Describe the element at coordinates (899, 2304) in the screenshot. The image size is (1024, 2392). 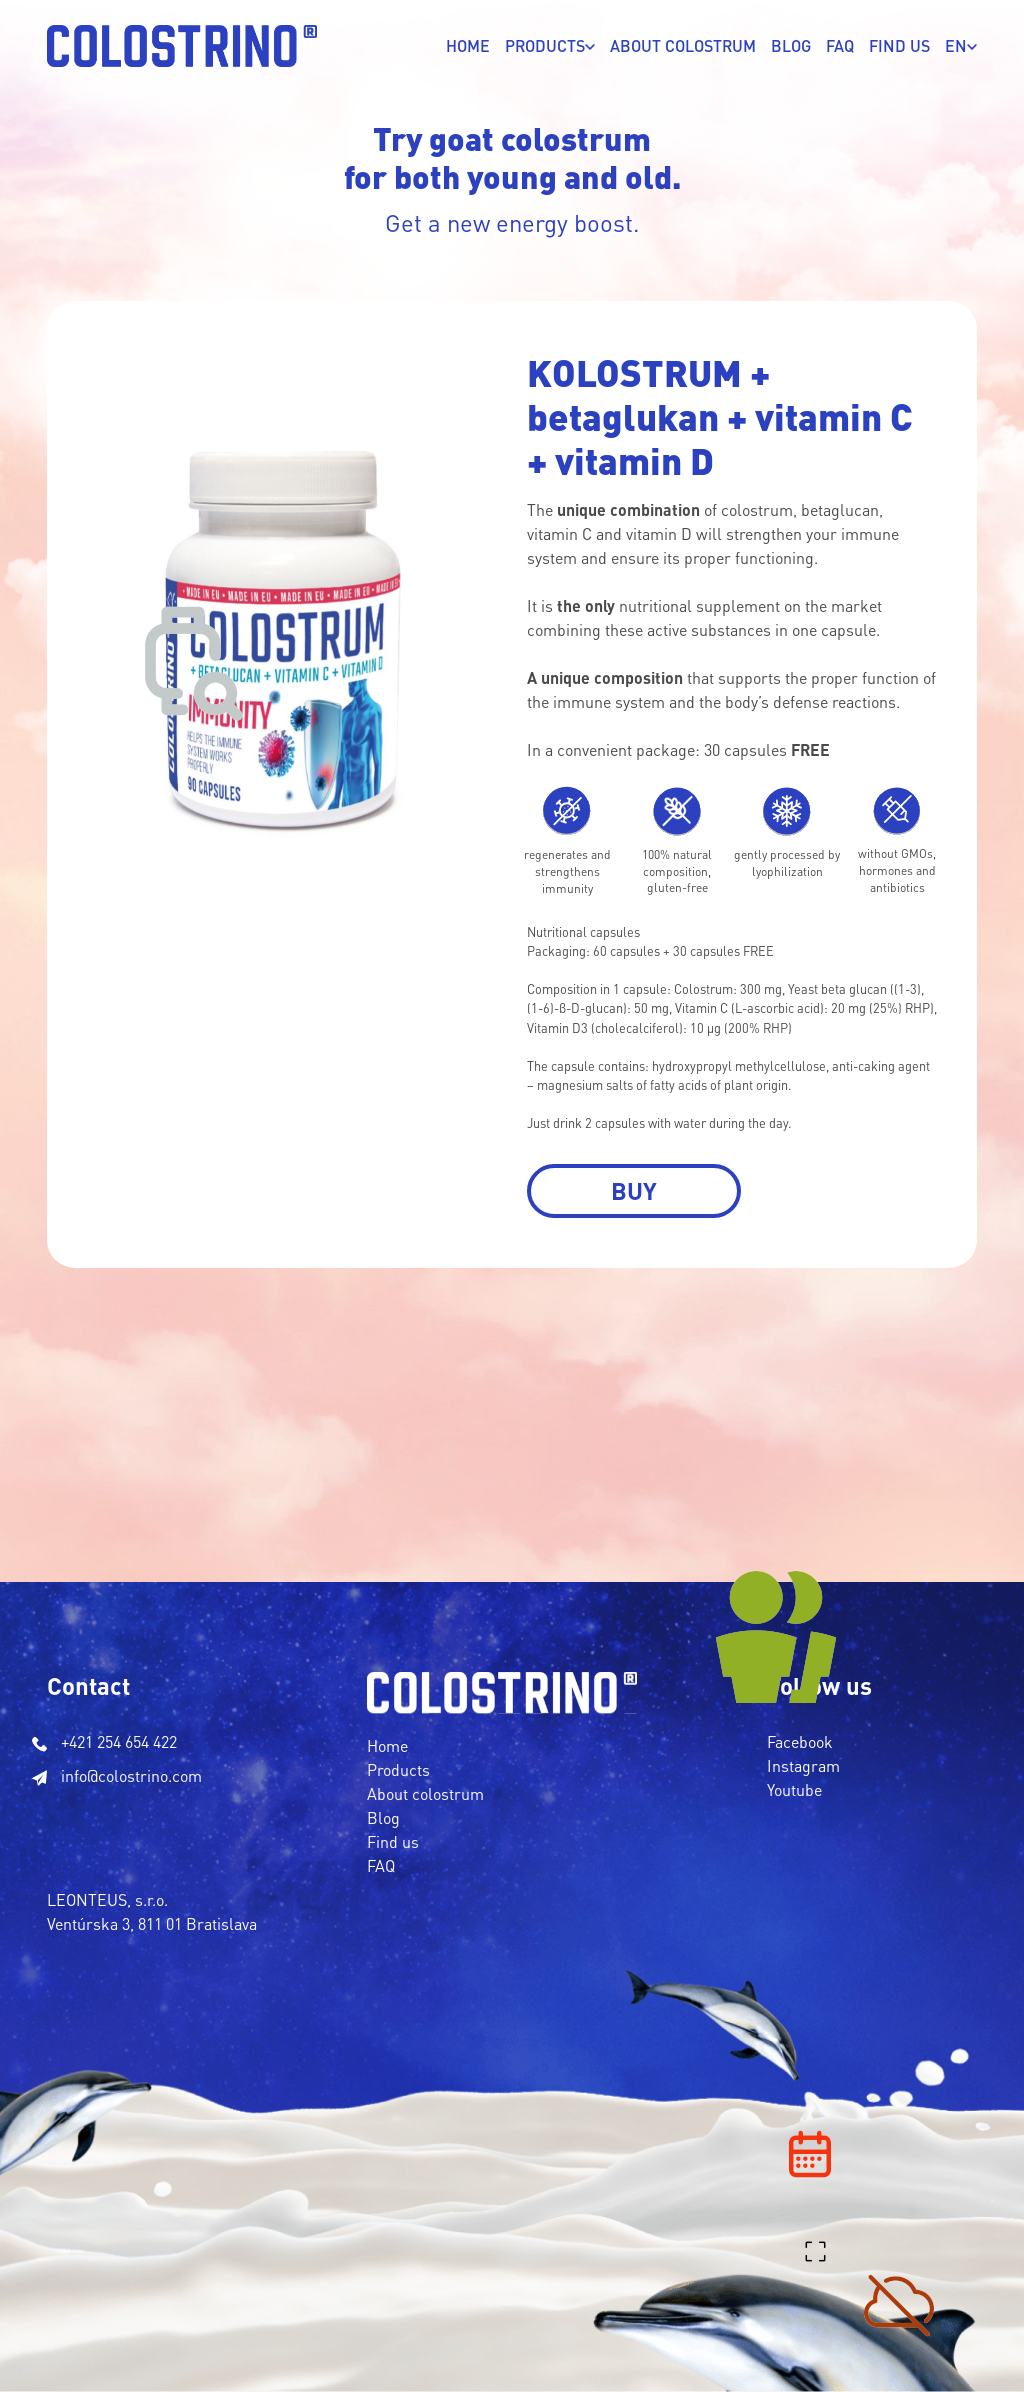
I see `indicates cloud sync is unavailable` at that location.